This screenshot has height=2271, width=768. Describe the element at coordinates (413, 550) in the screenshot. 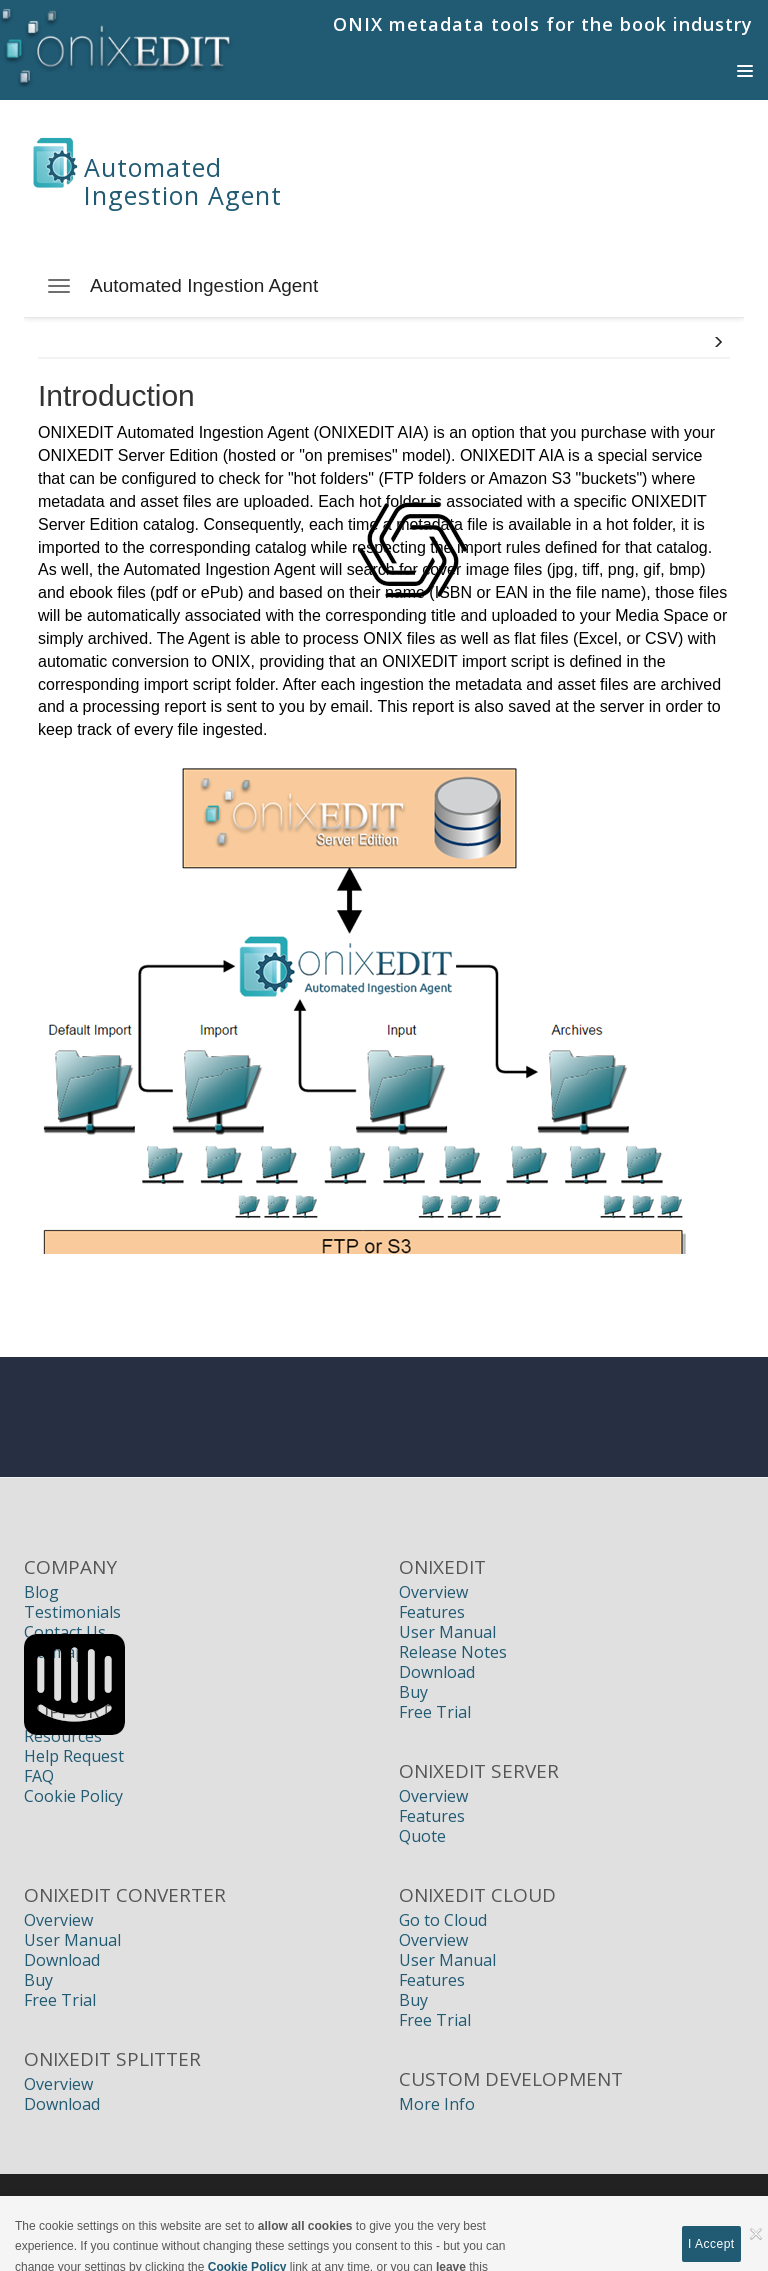

I see `plume app or service logo` at that location.